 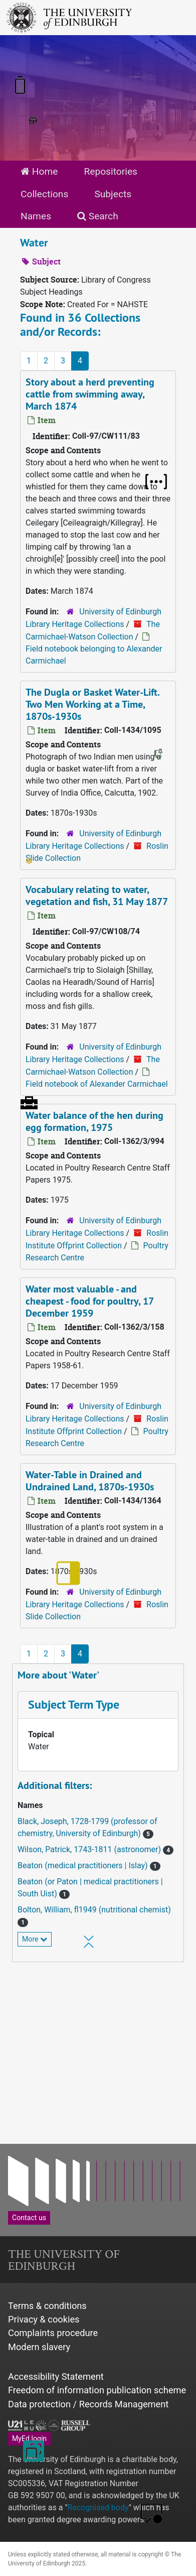 I want to click on view or manage layers, so click(x=29, y=861).